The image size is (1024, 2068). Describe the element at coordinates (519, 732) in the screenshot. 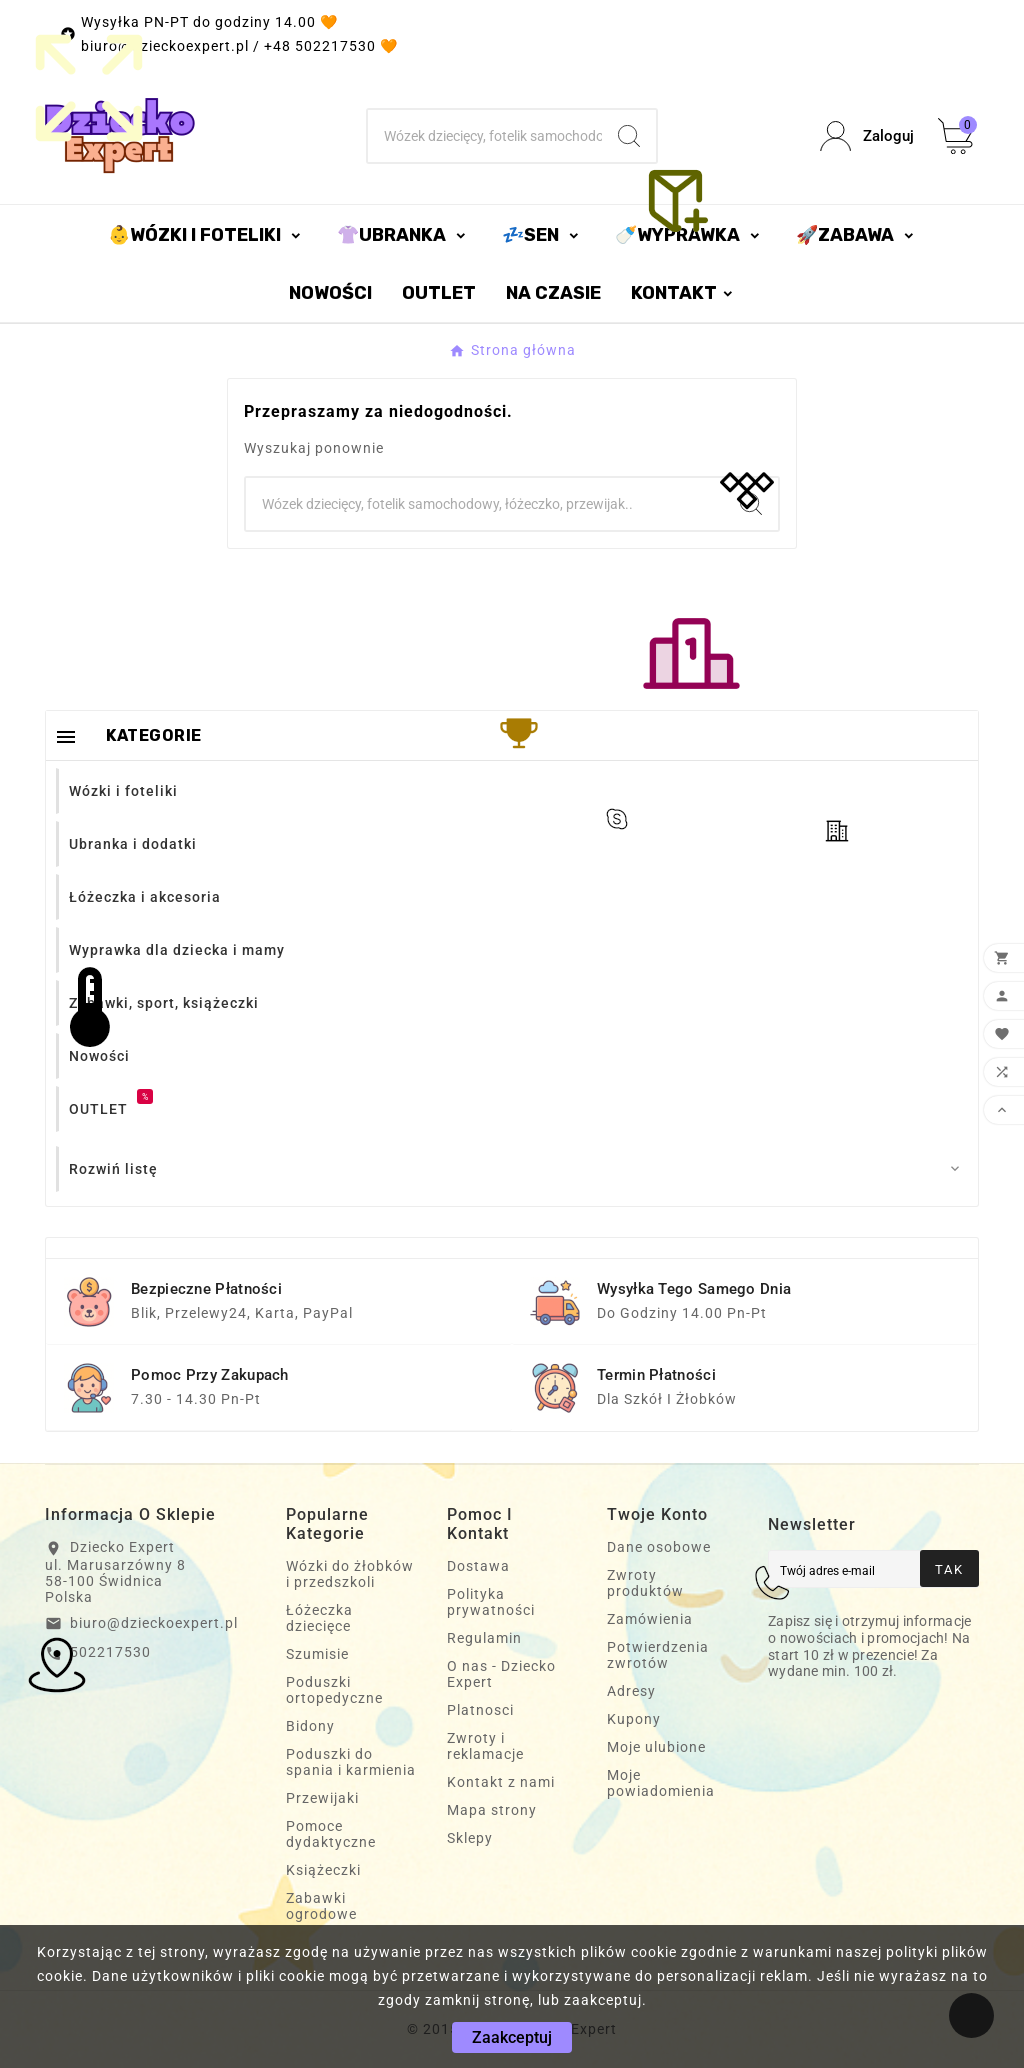

I see `view achievements or awards` at that location.